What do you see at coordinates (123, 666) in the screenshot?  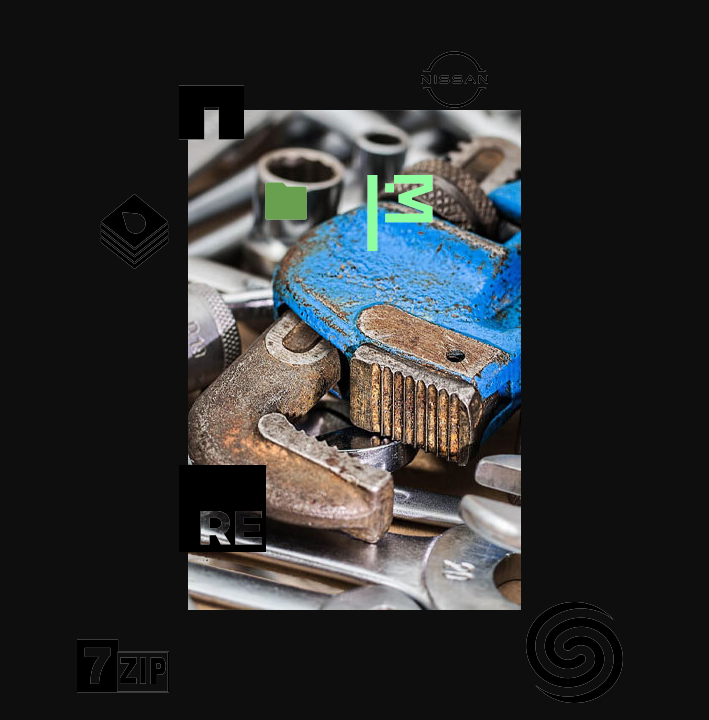 I see `7-Zip file compression software logo` at bounding box center [123, 666].